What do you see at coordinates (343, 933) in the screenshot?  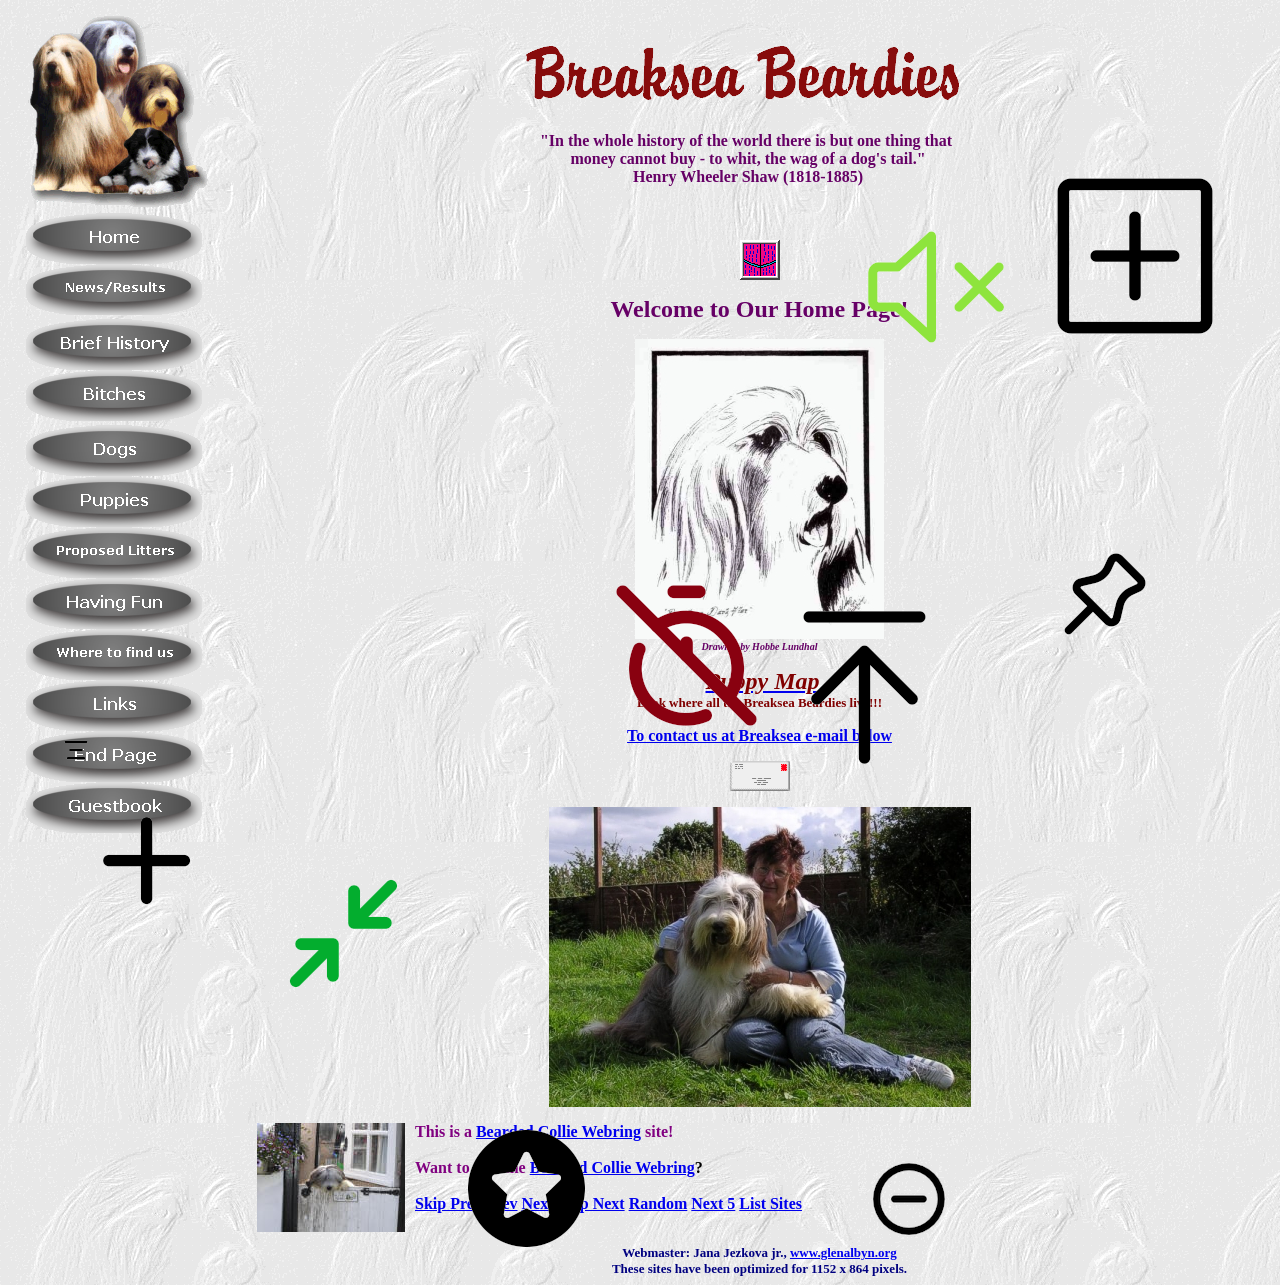 I see `minimize or collapse the current window` at bounding box center [343, 933].